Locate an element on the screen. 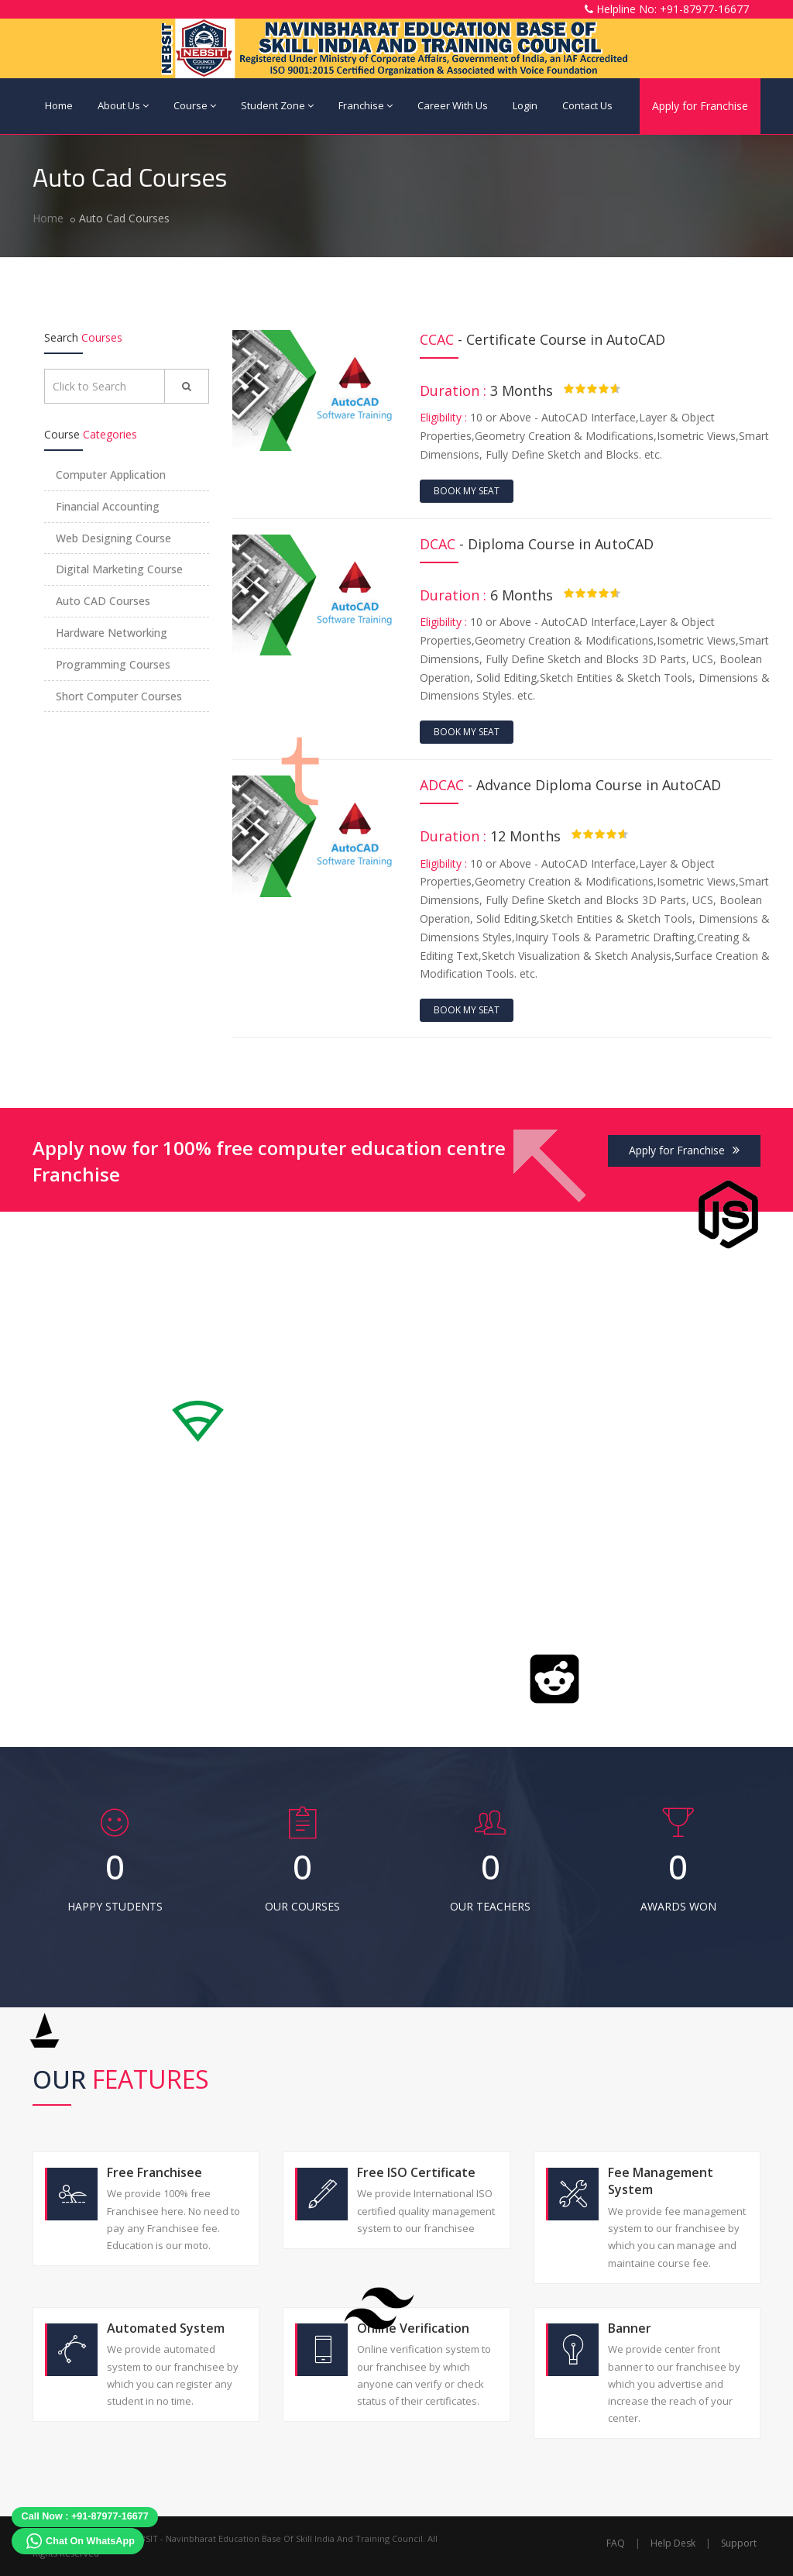 This screenshot has height=2576, width=793. indicates weak wifi signal strength is located at coordinates (197, 1421).